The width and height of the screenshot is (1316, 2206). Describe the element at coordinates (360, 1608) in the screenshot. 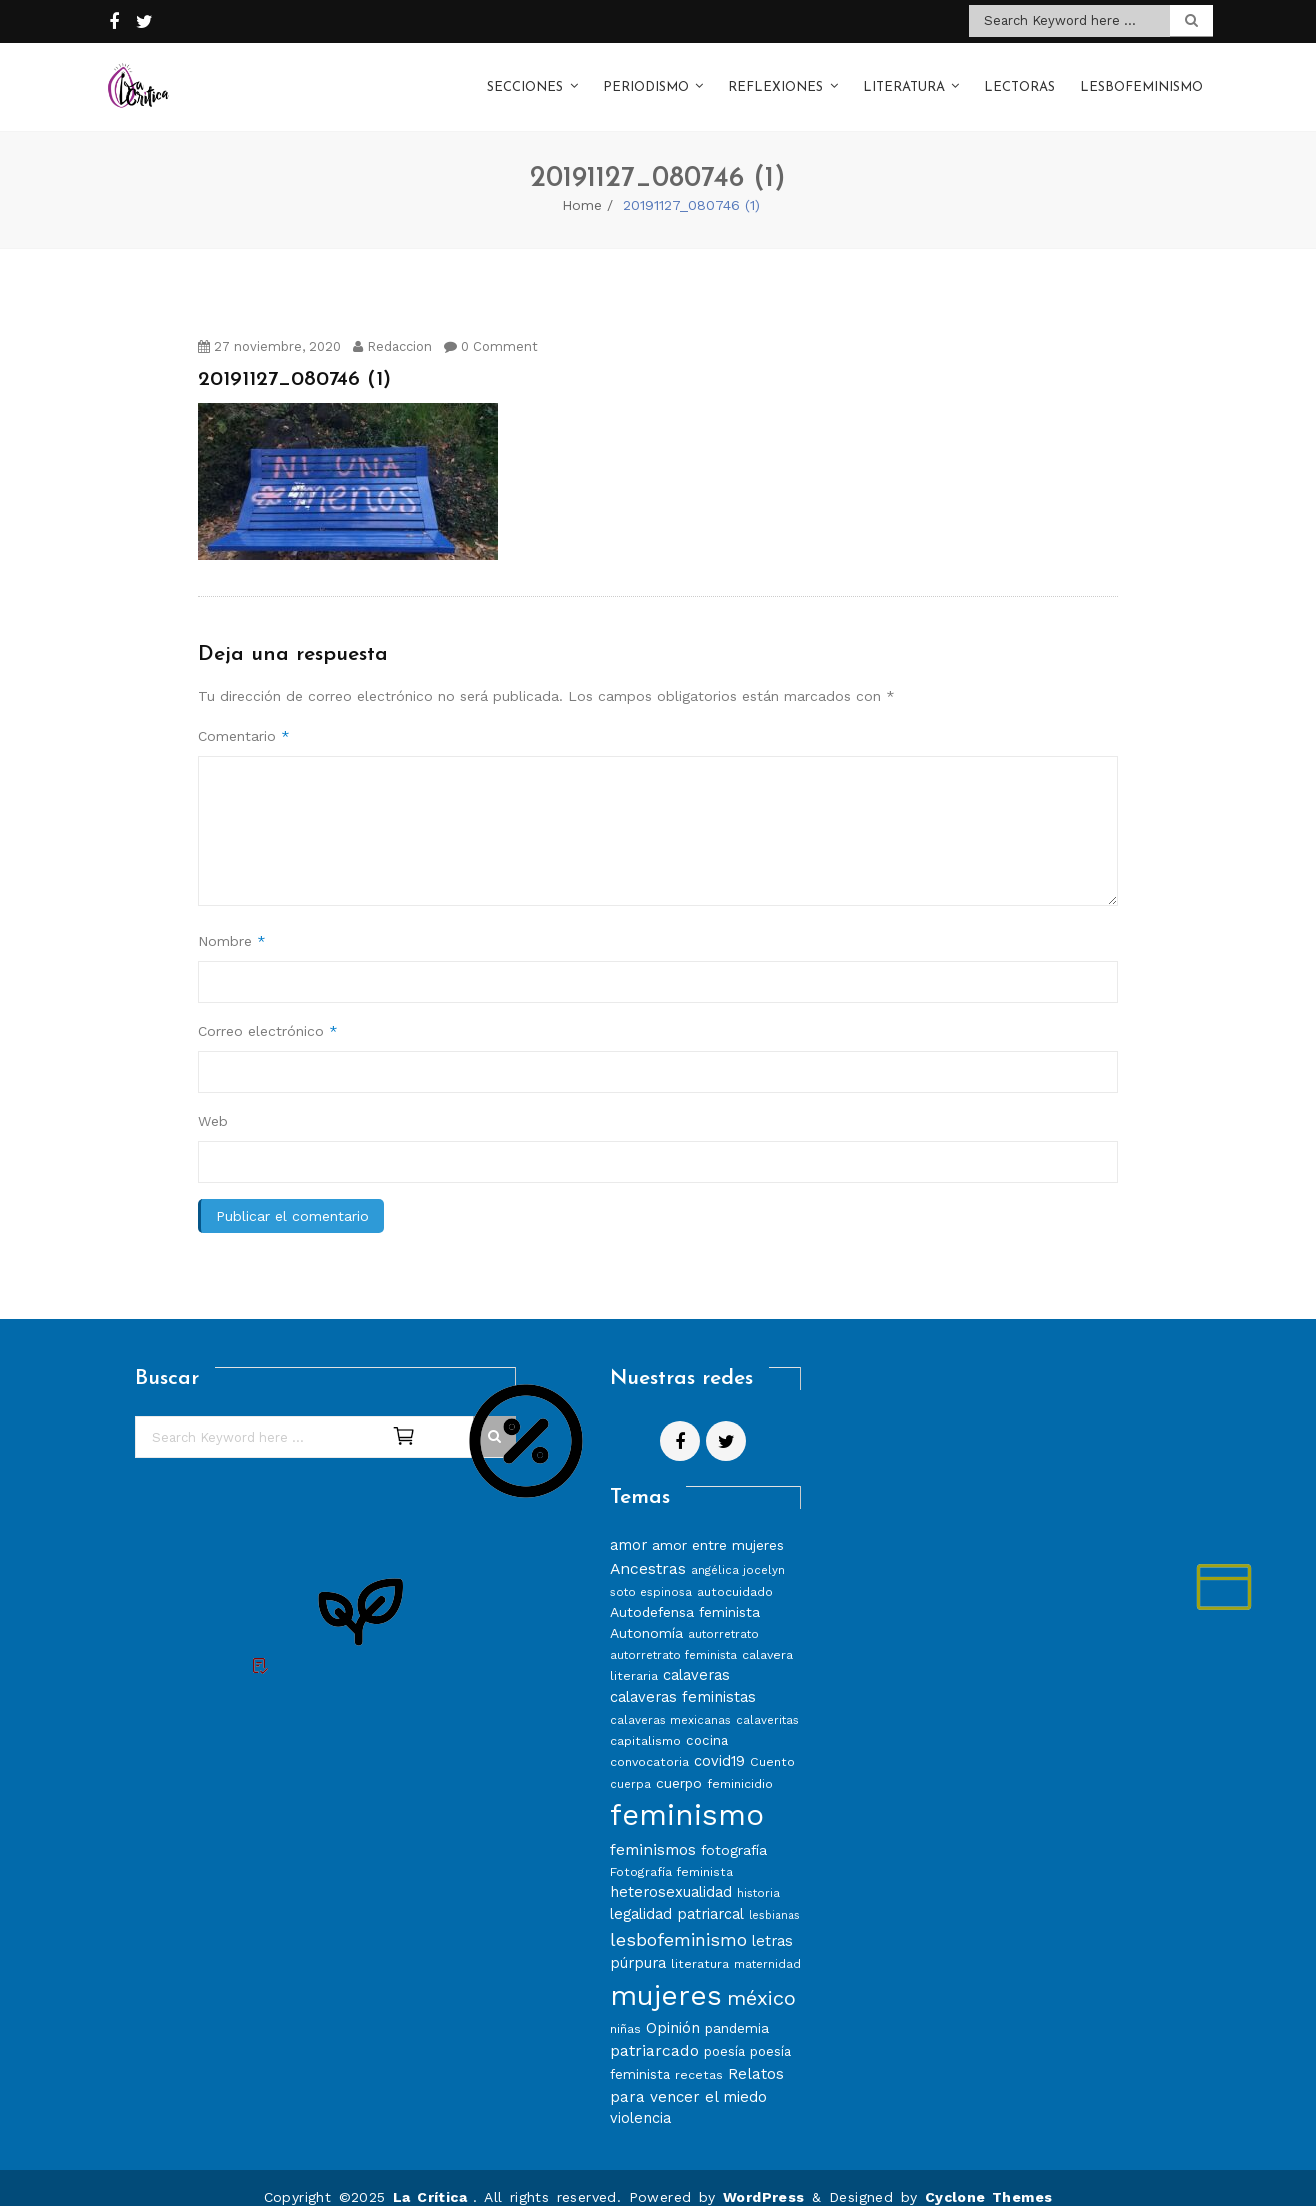

I see `access garden or plant care features` at that location.